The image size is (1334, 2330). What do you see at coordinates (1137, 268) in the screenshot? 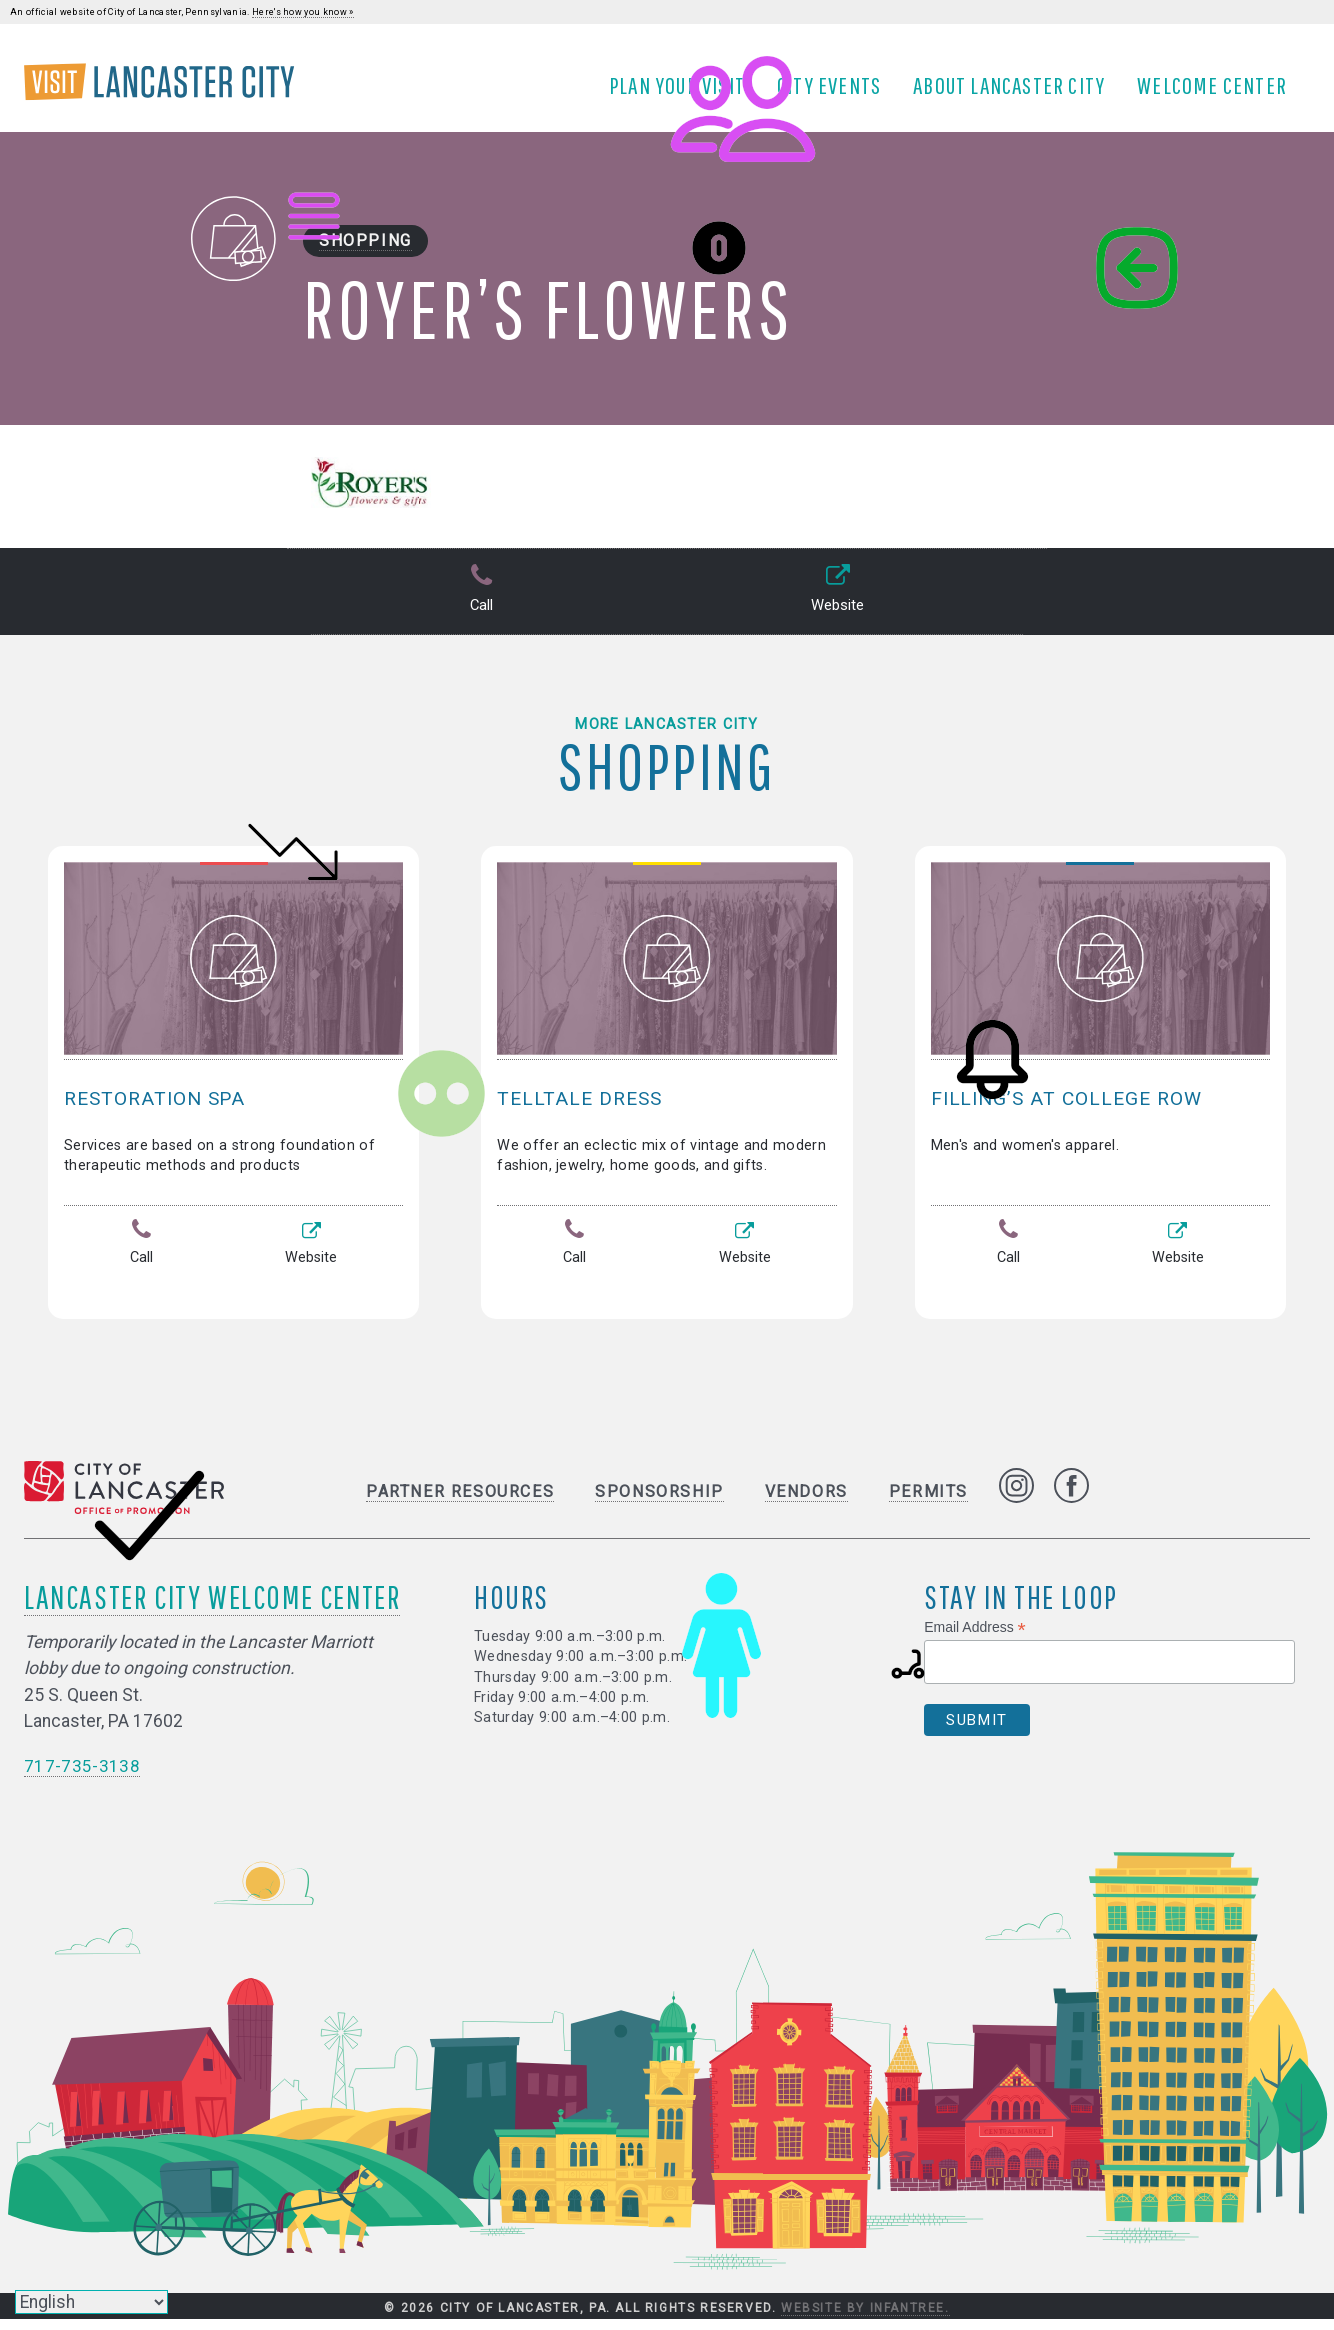
I see `go back to the previous screen` at bounding box center [1137, 268].